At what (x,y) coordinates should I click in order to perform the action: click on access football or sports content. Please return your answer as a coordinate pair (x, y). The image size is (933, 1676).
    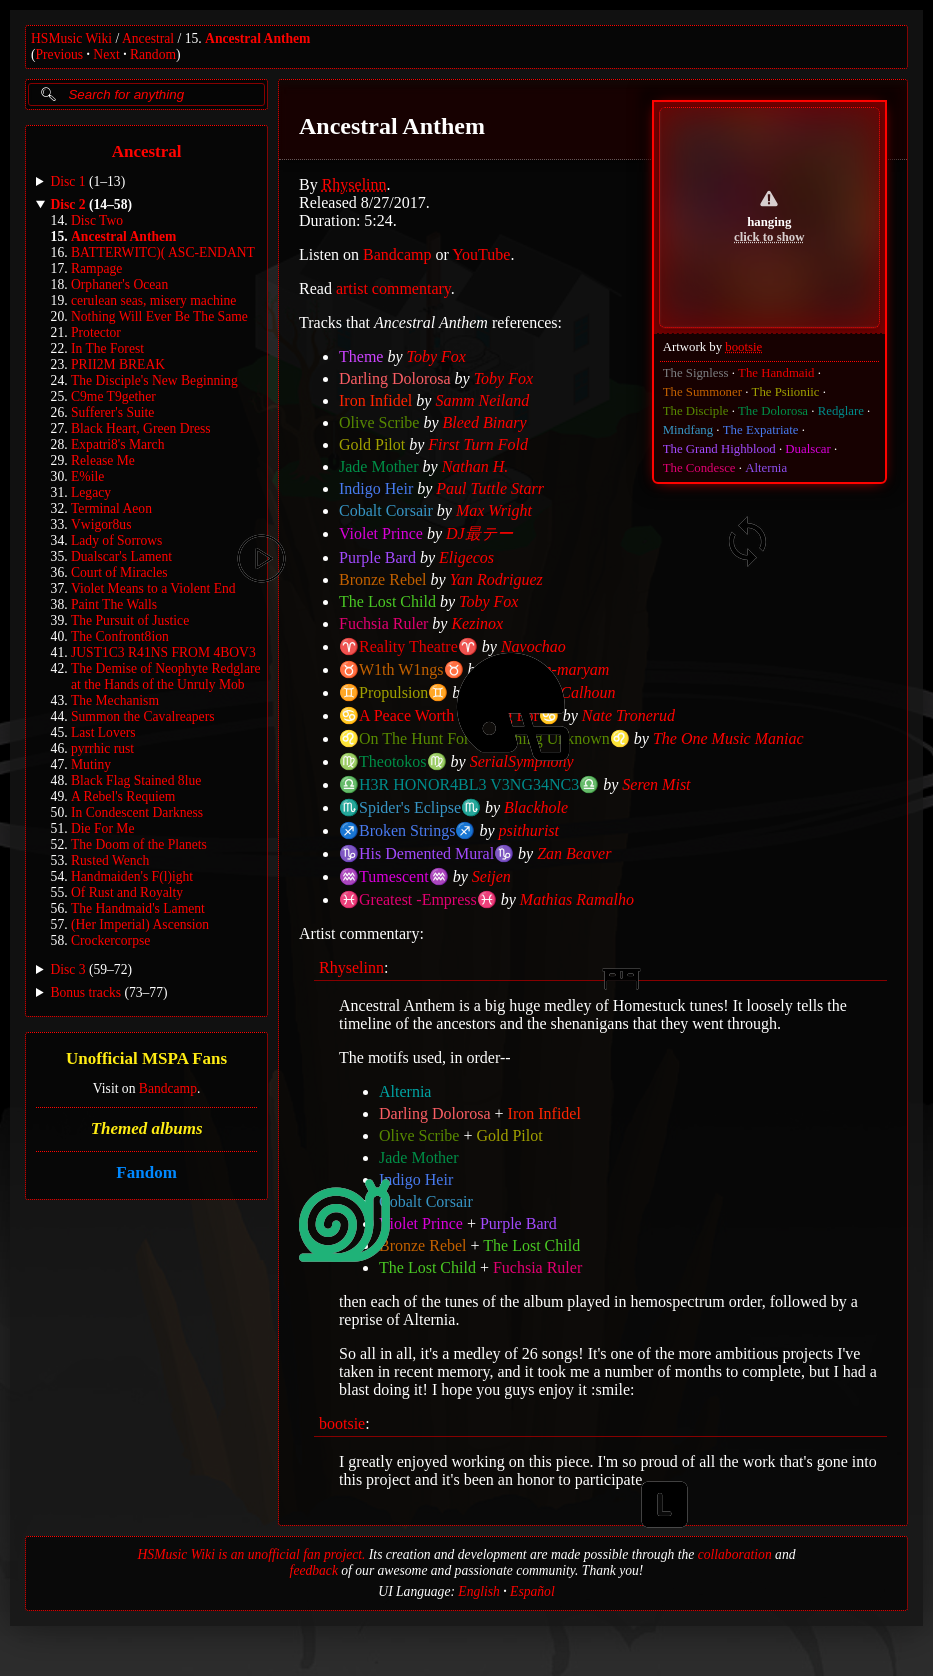
    Looking at the image, I should click on (513, 709).